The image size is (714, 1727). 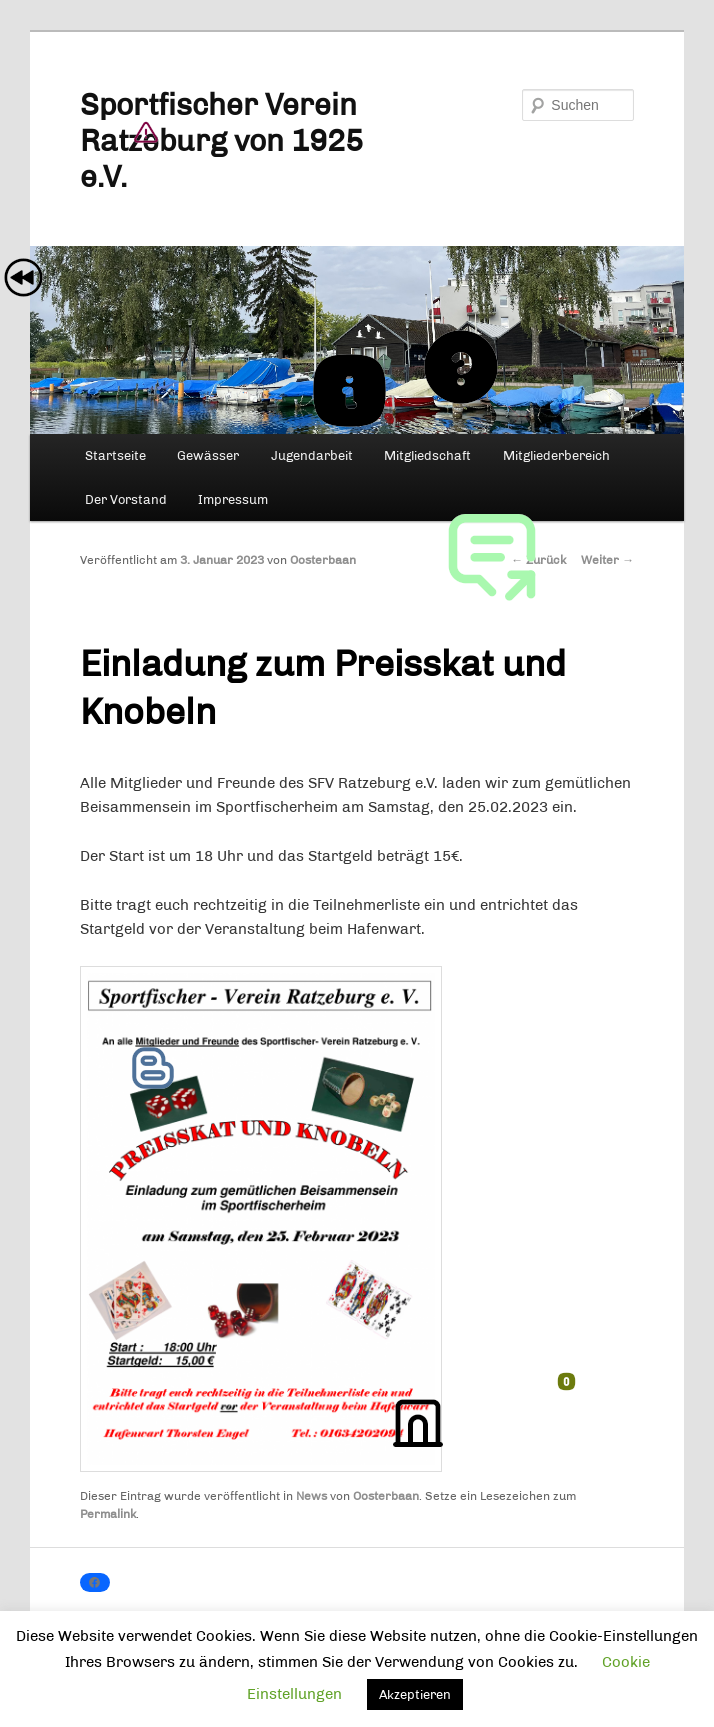 I want to click on open blogger app, so click(x=153, y=1068).